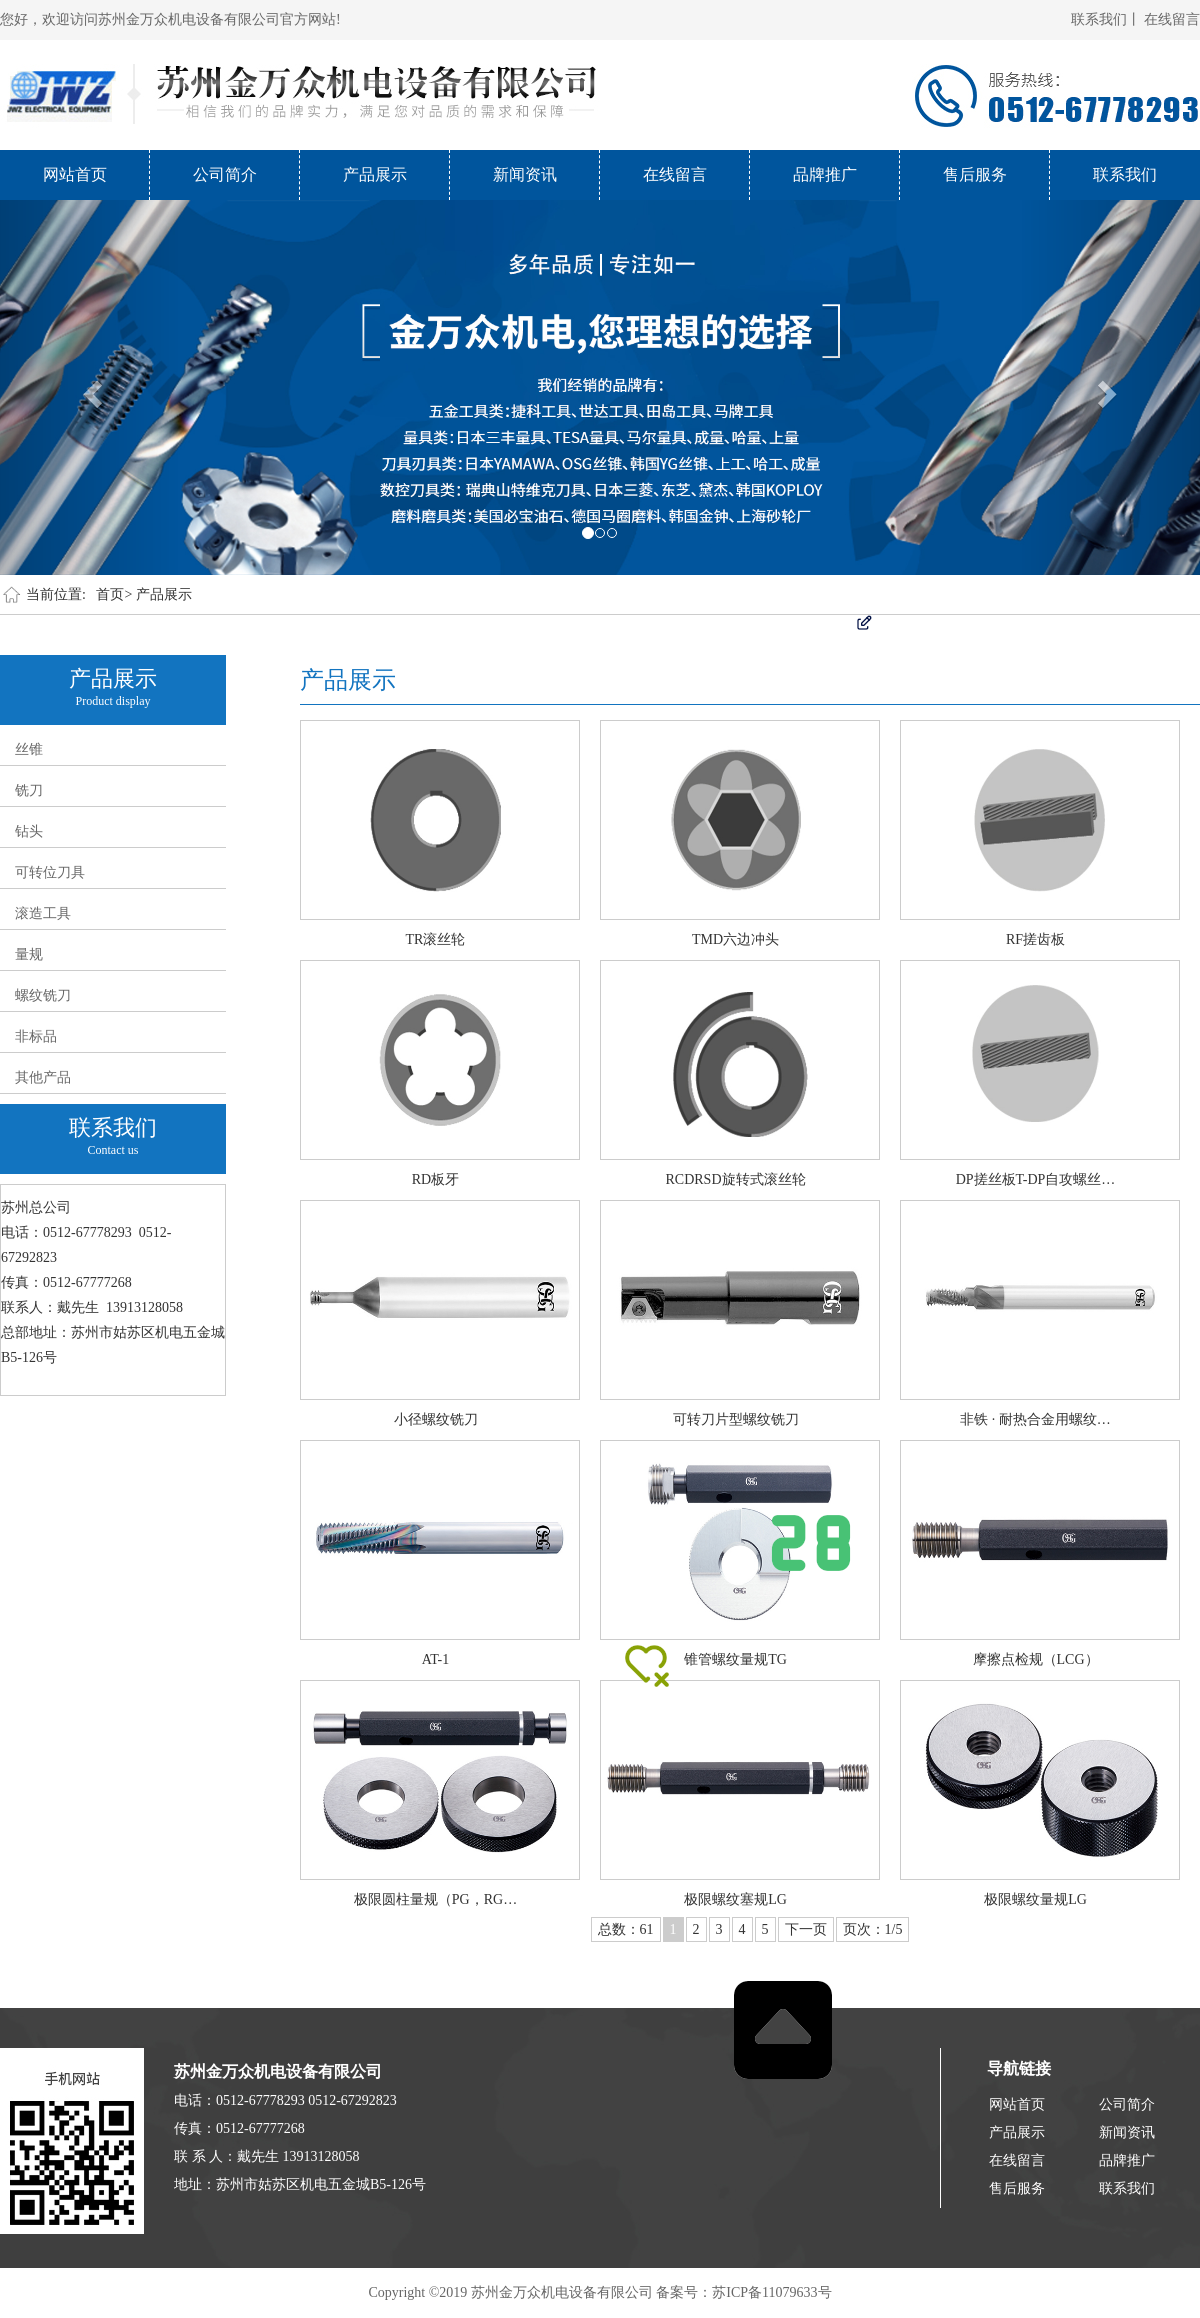  What do you see at coordinates (783, 2030) in the screenshot?
I see `expand content upward` at bounding box center [783, 2030].